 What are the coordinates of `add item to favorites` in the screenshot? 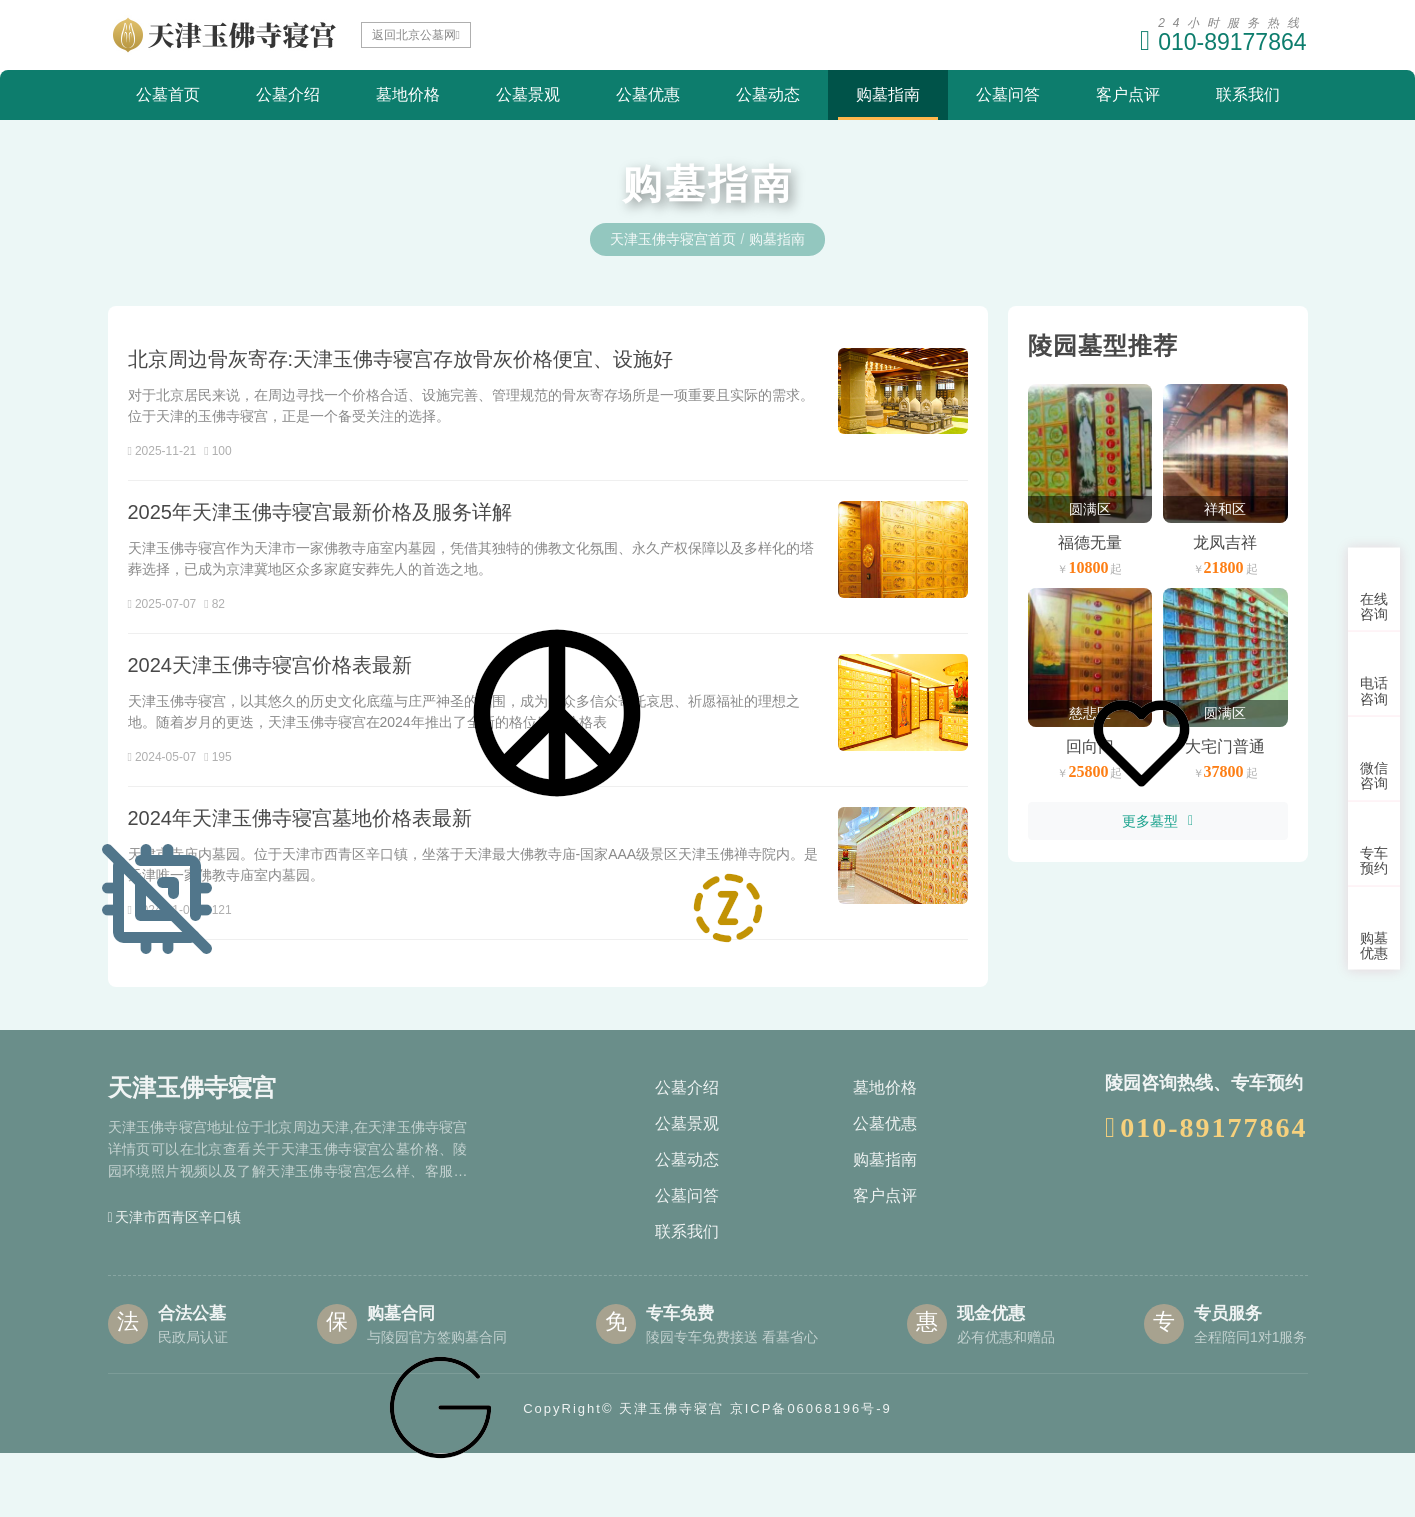 It's located at (1141, 743).